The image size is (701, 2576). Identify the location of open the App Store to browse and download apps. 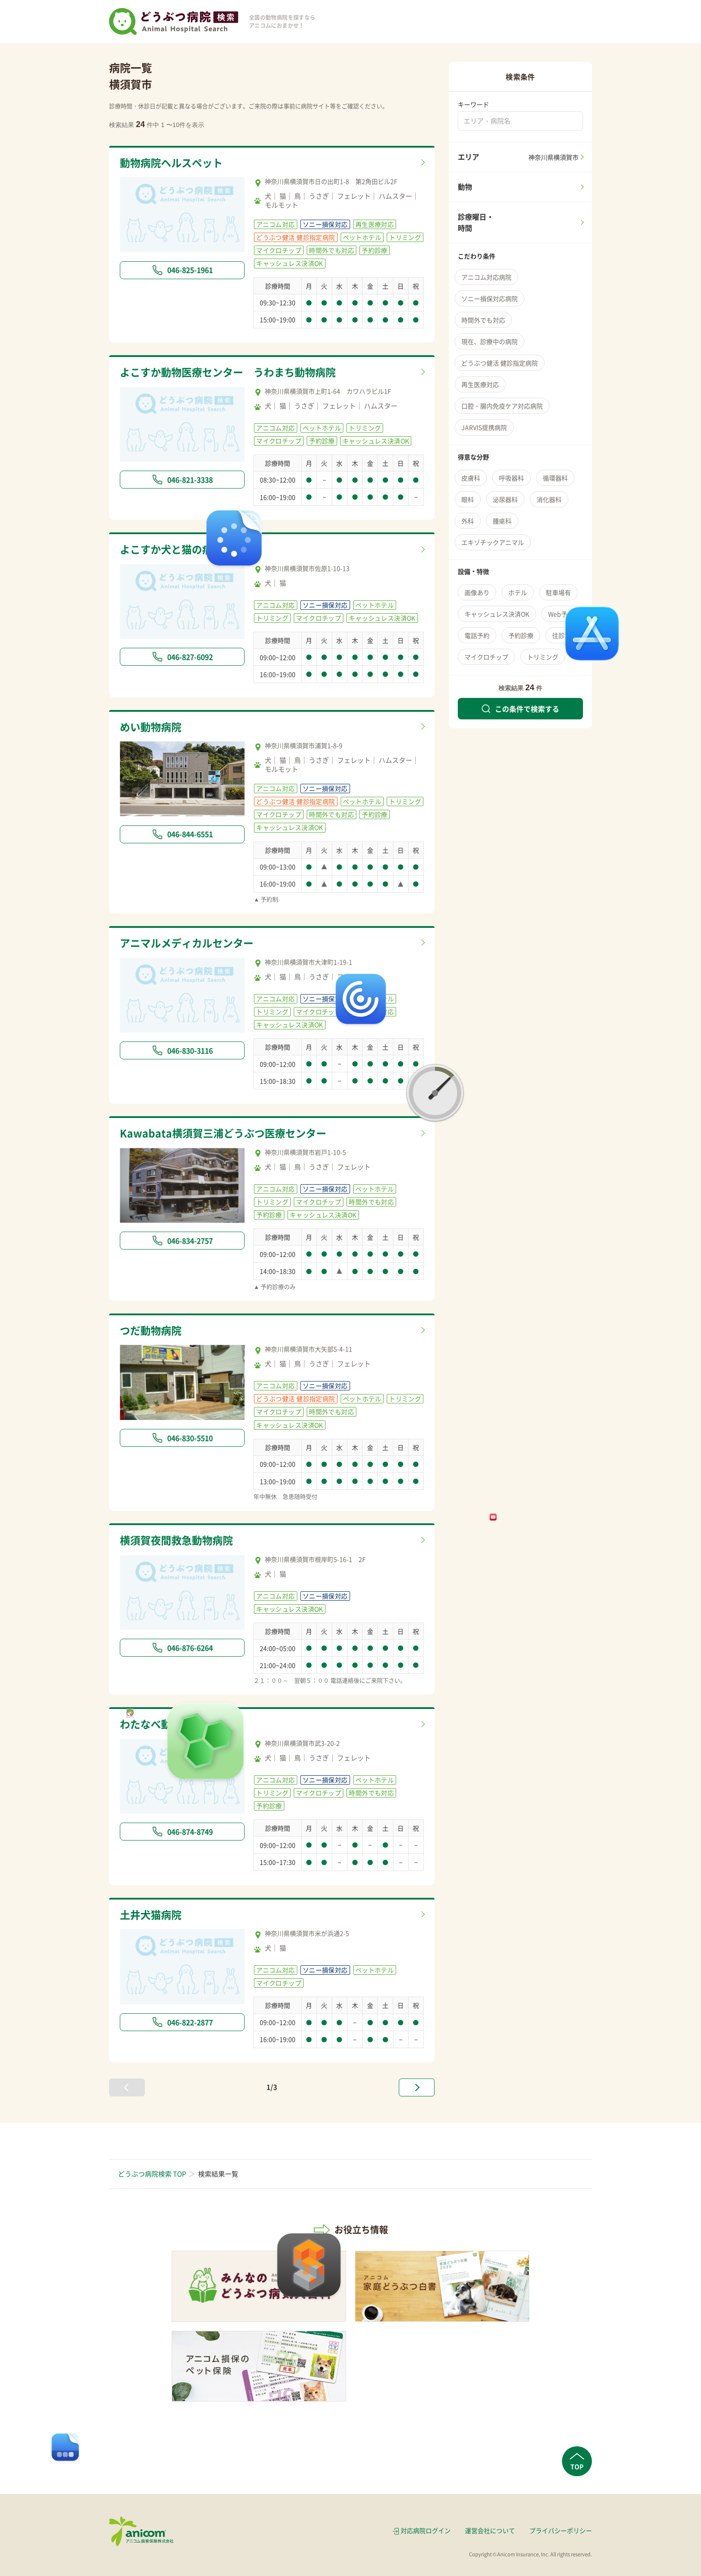
(592, 633).